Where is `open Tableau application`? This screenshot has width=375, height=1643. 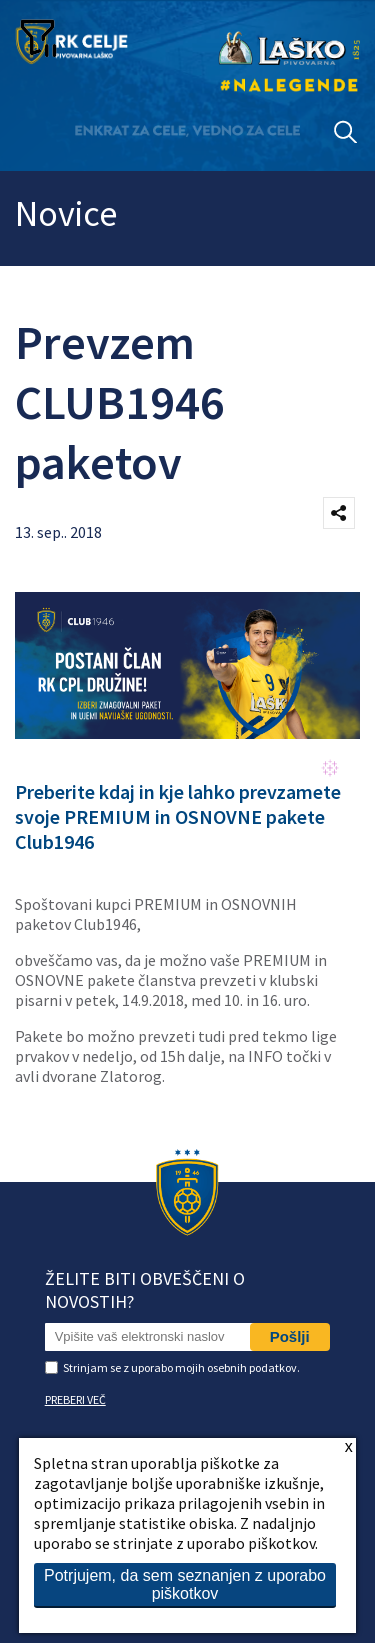
open Tableau application is located at coordinates (330, 768).